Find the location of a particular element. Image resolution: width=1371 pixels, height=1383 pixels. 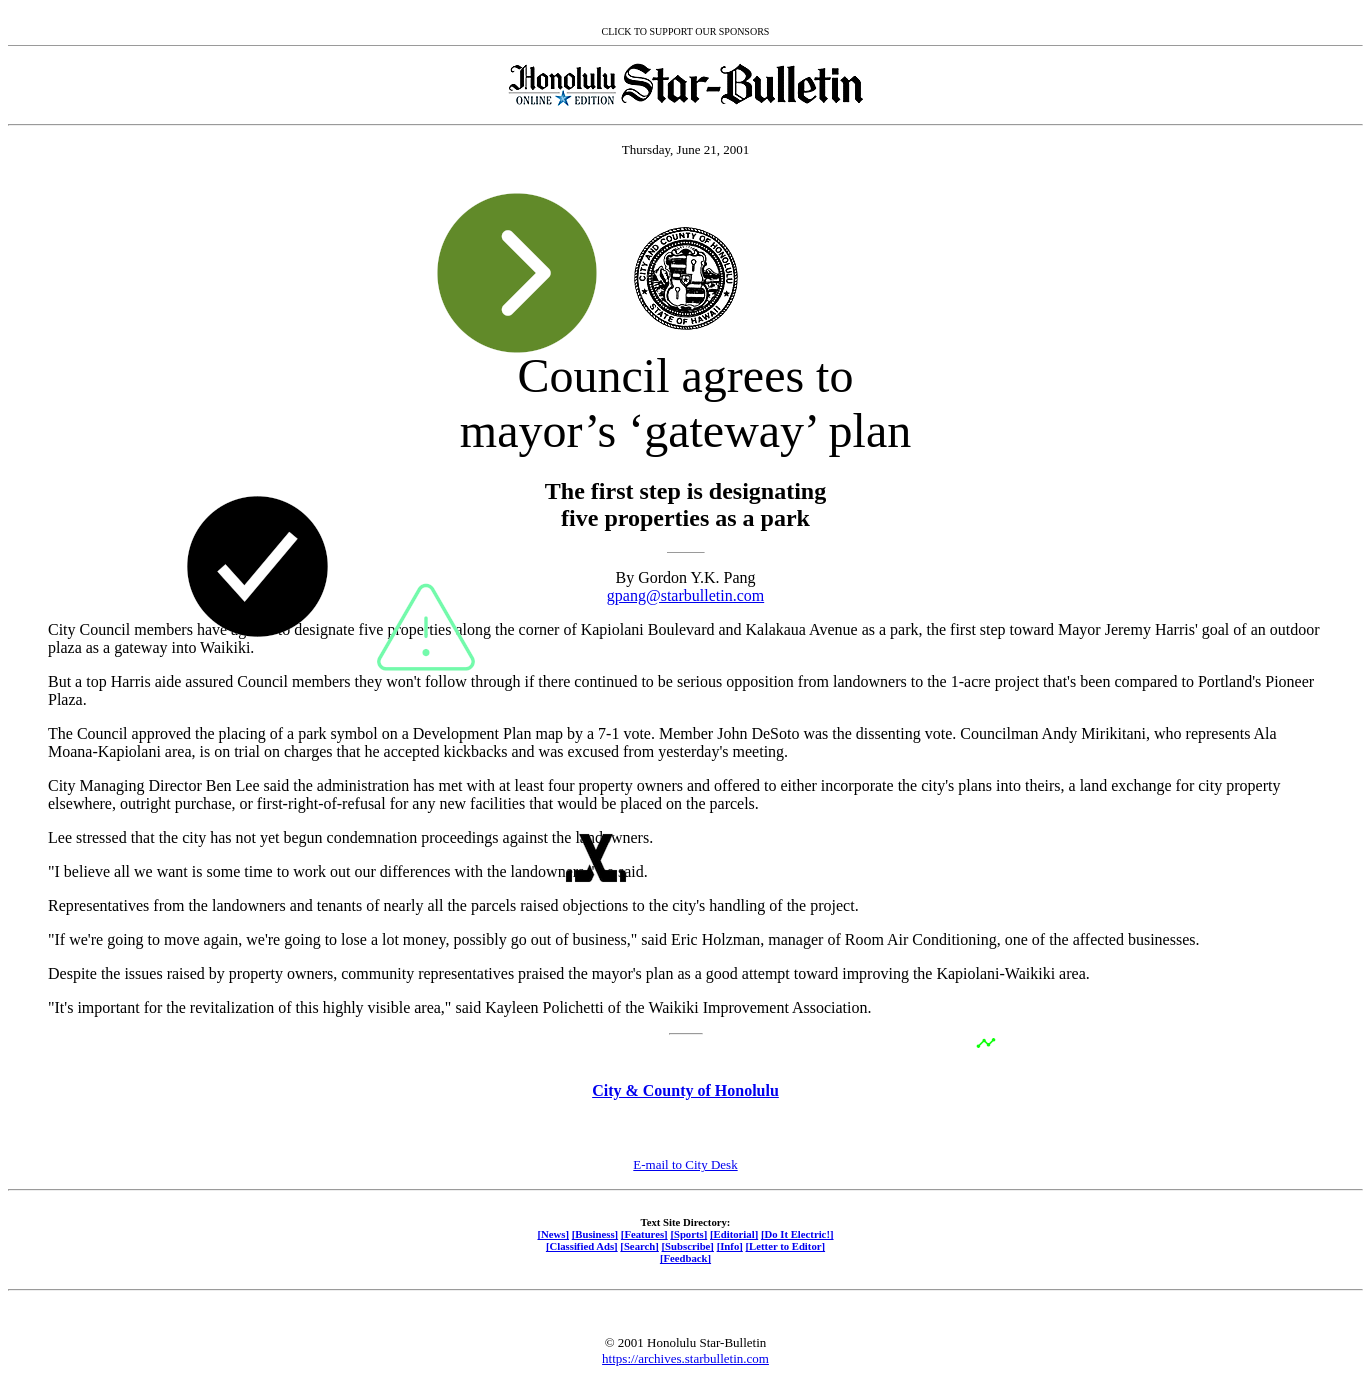

indicates a completed or successful action is located at coordinates (257, 566).